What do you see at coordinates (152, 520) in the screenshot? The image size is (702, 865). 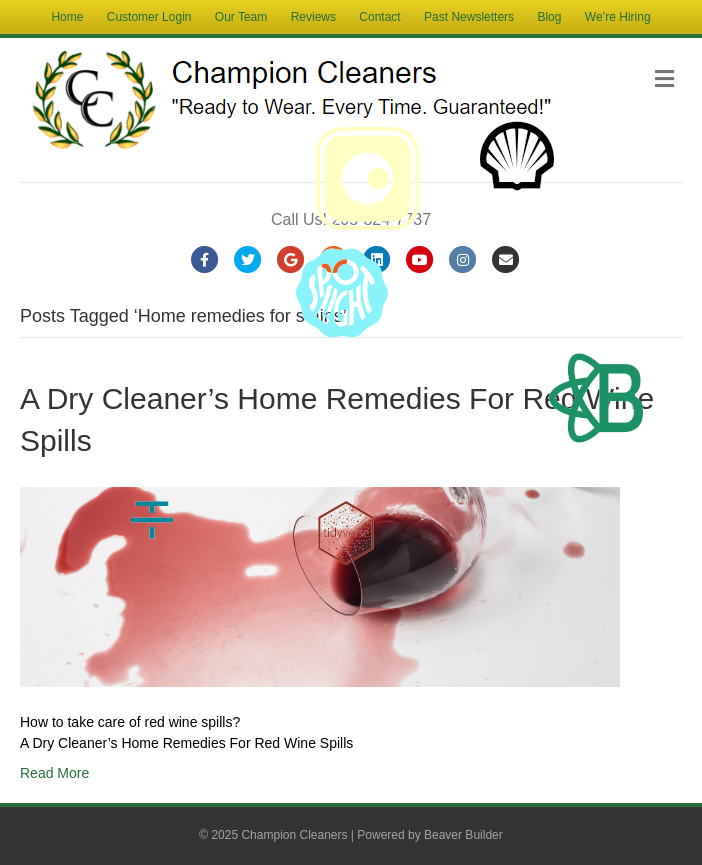 I see `apply strikethrough formatting to selected text` at bounding box center [152, 520].